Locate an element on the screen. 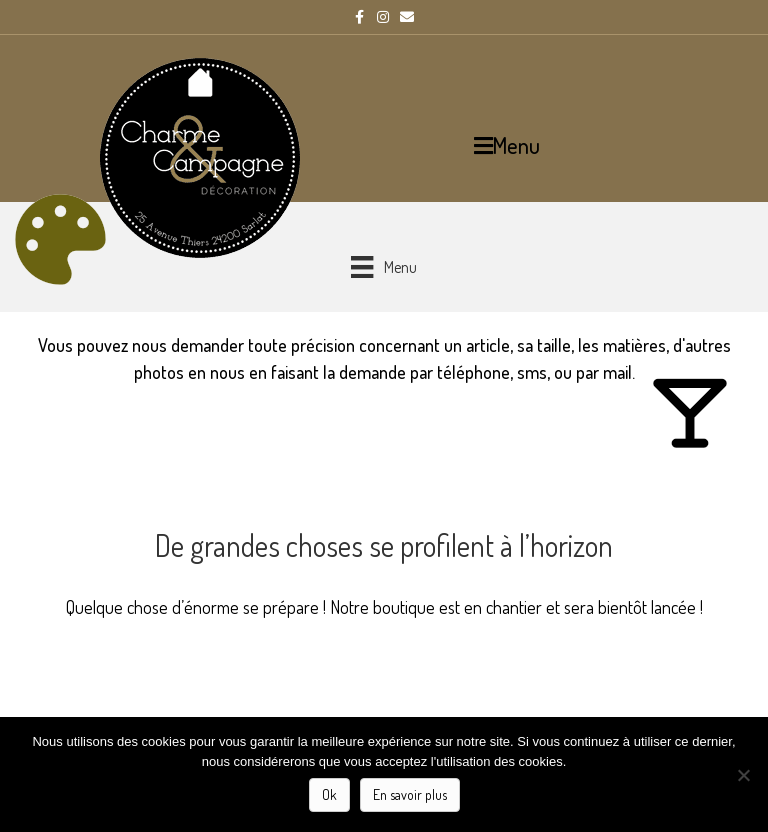 The height and width of the screenshot is (832, 768). access color and theme settings is located at coordinates (60, 239).